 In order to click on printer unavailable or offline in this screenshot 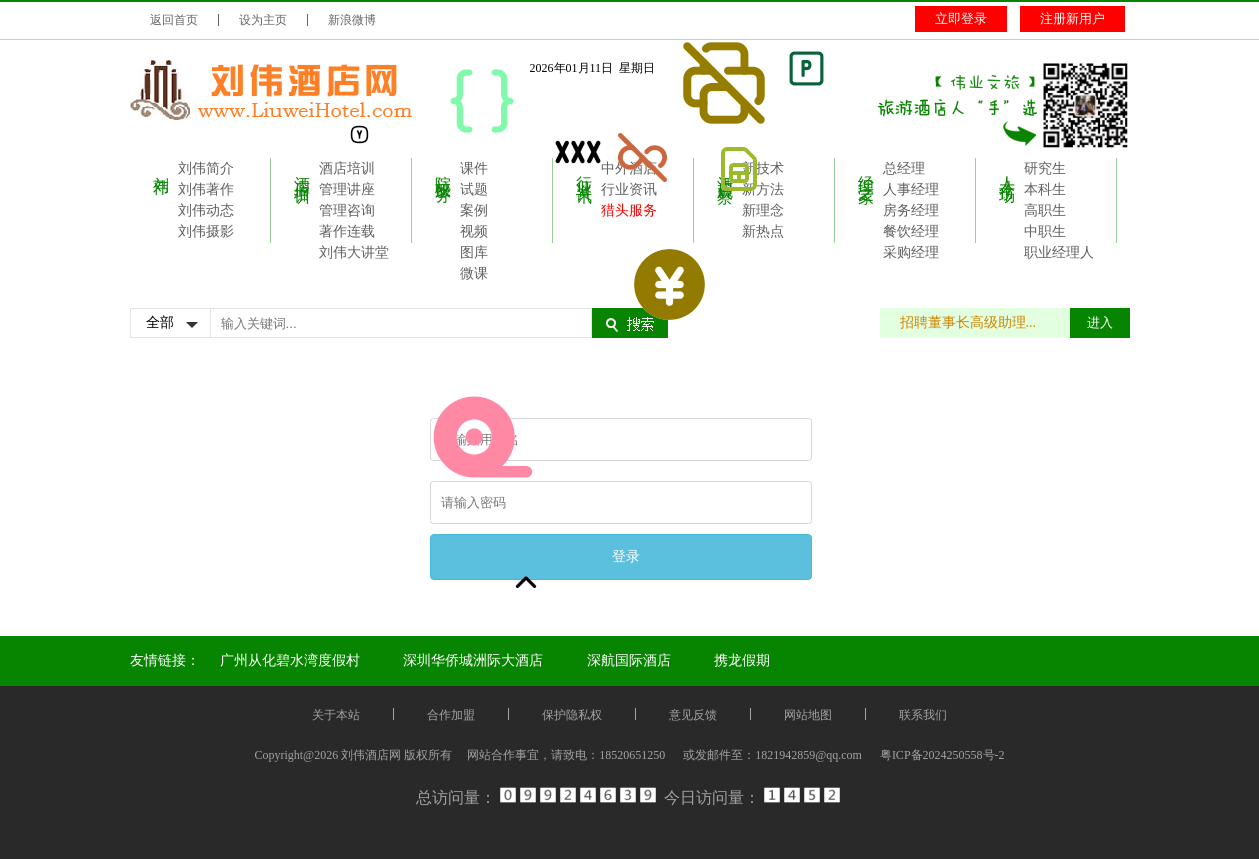, I will do `click(724, 83)`.